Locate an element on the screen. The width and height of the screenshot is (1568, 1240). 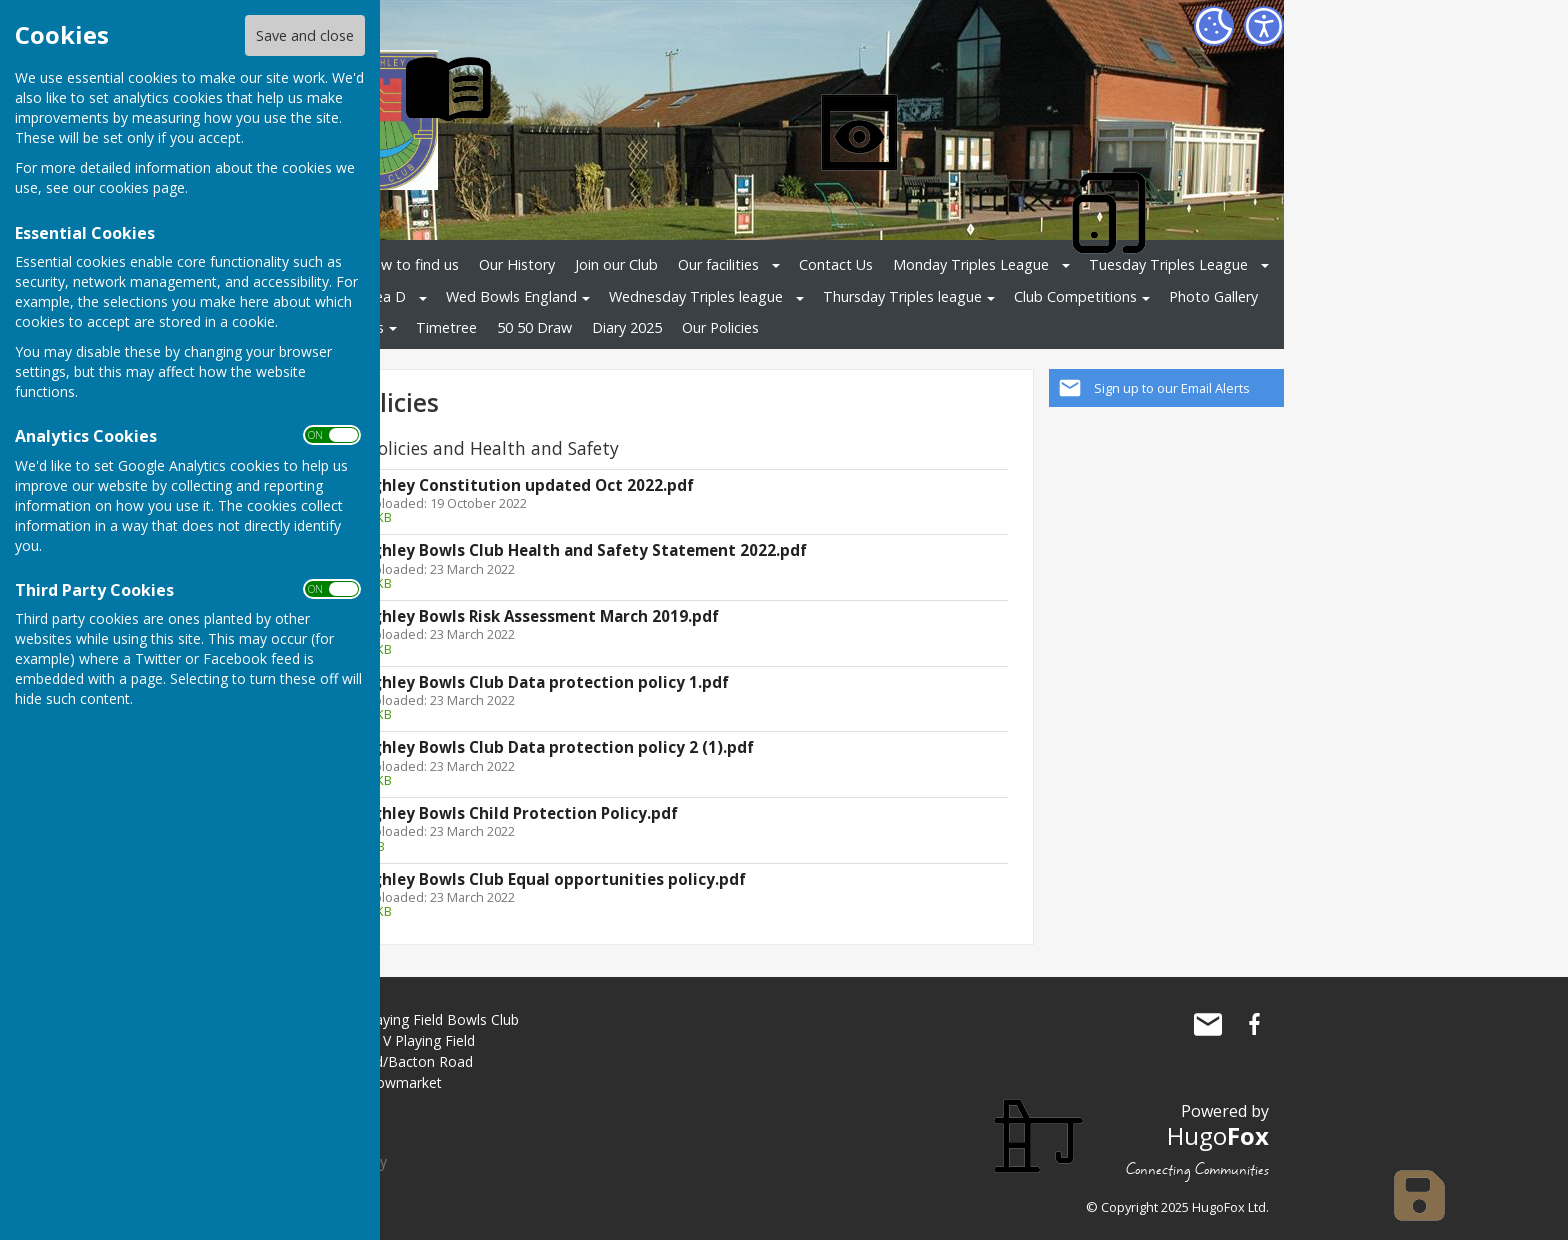
switch between tablet and mobile view is located at coordinates (1109, 213).